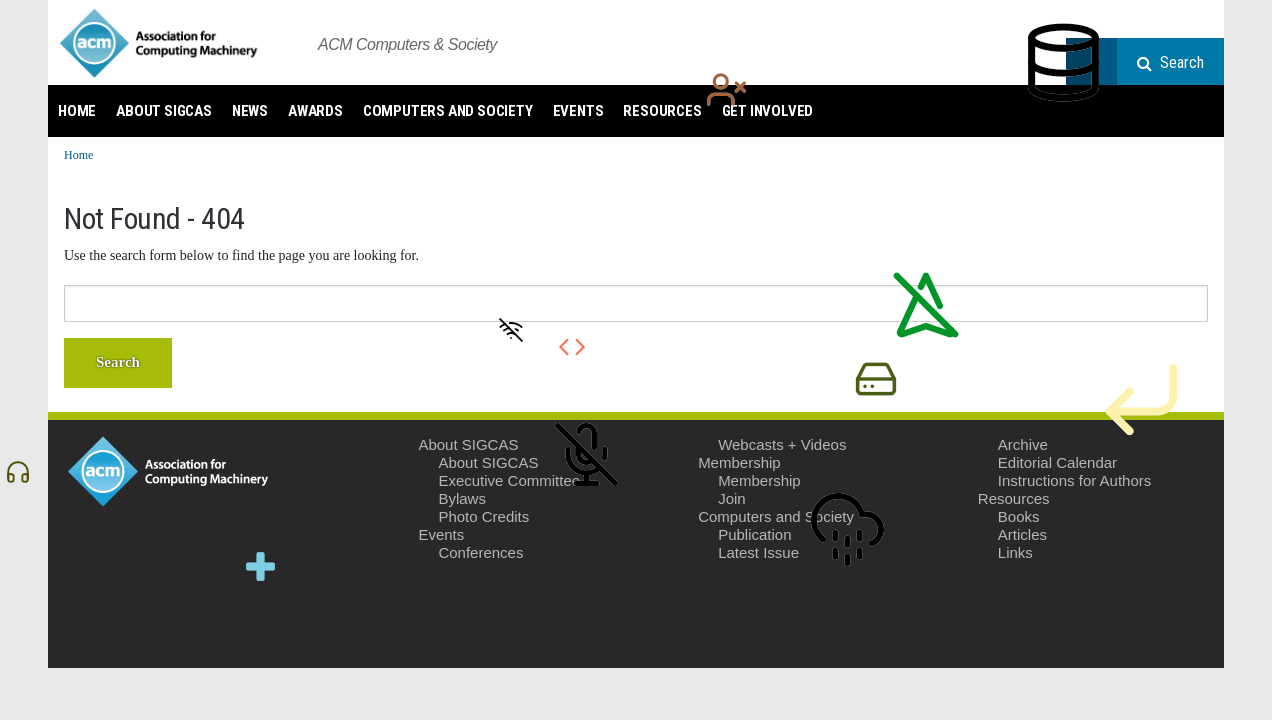 The width and height of the screenshot is (1272, 720). What do you see at coordinates (1141, 399) in the screenshot?
I see `return or go back to previous content` at bounding box center [1141, 399].